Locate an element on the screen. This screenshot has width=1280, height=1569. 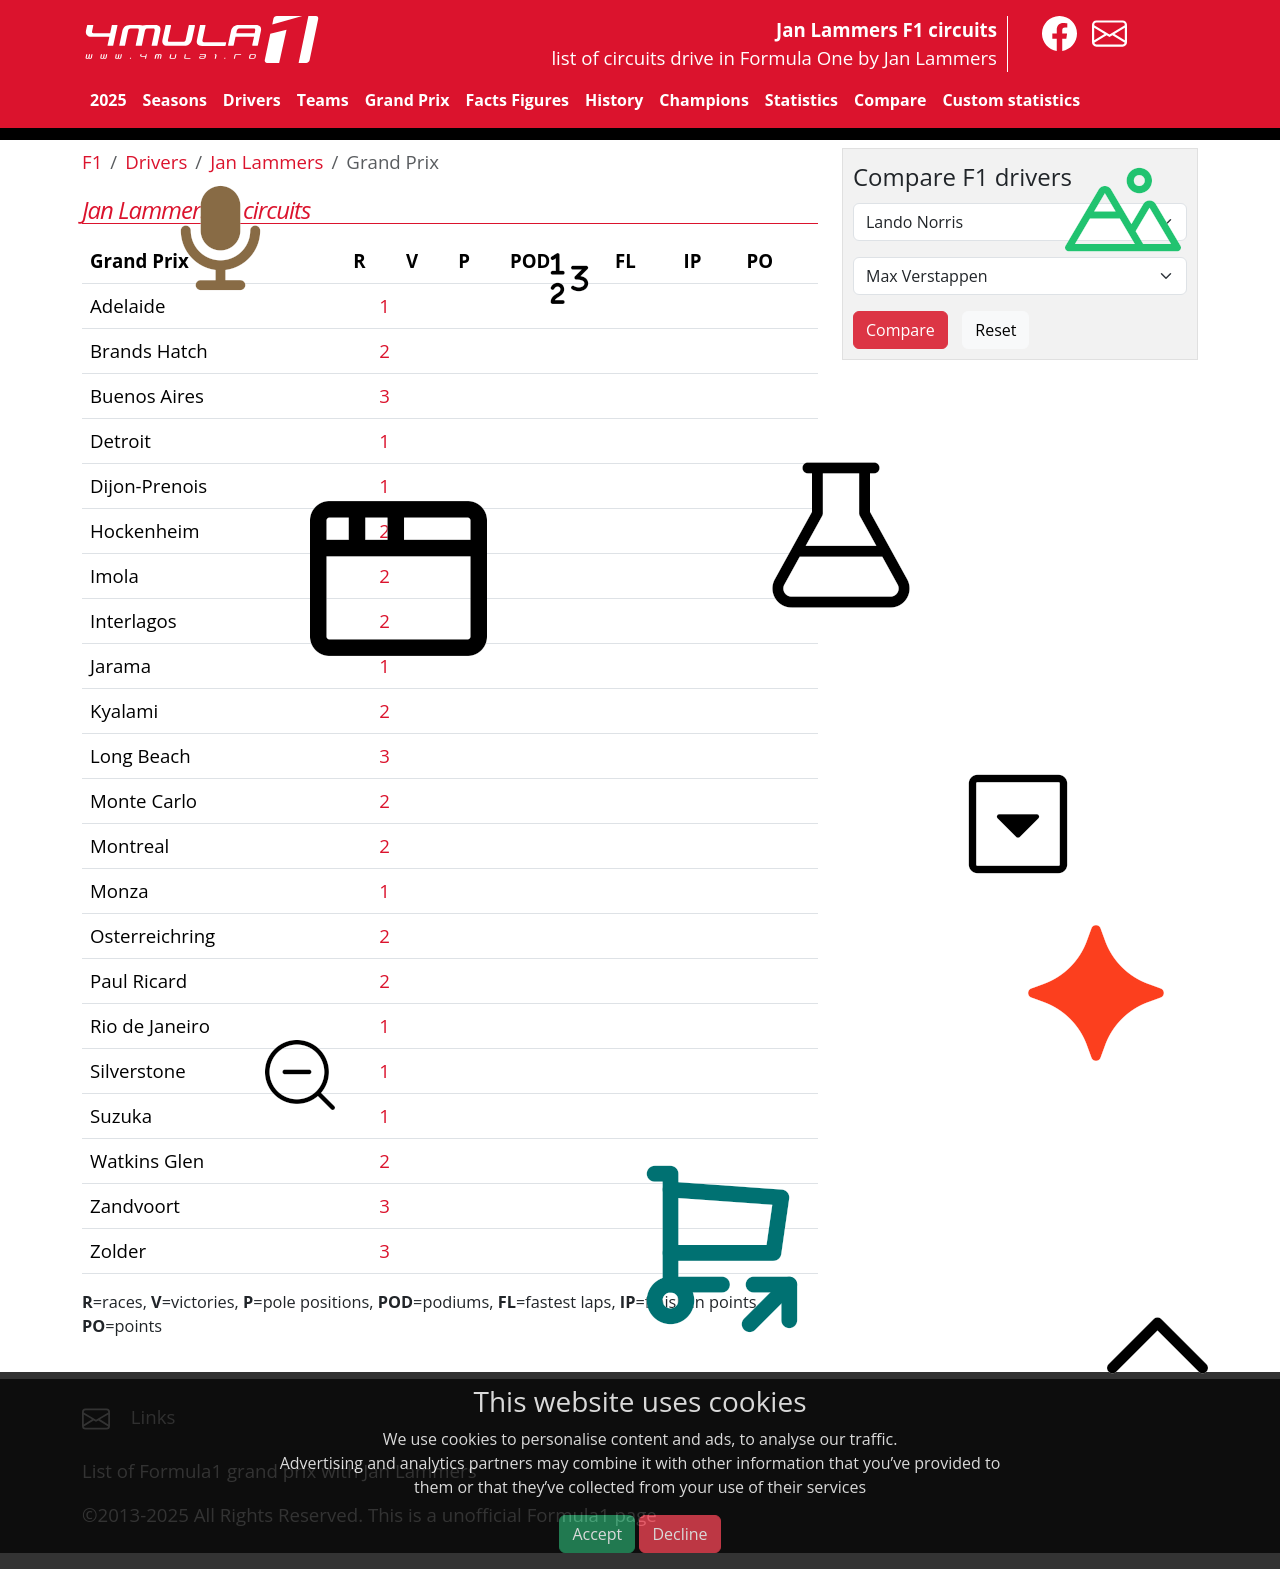
indicates AI-generated or enhanced content is located at coordinates (1096, 993).